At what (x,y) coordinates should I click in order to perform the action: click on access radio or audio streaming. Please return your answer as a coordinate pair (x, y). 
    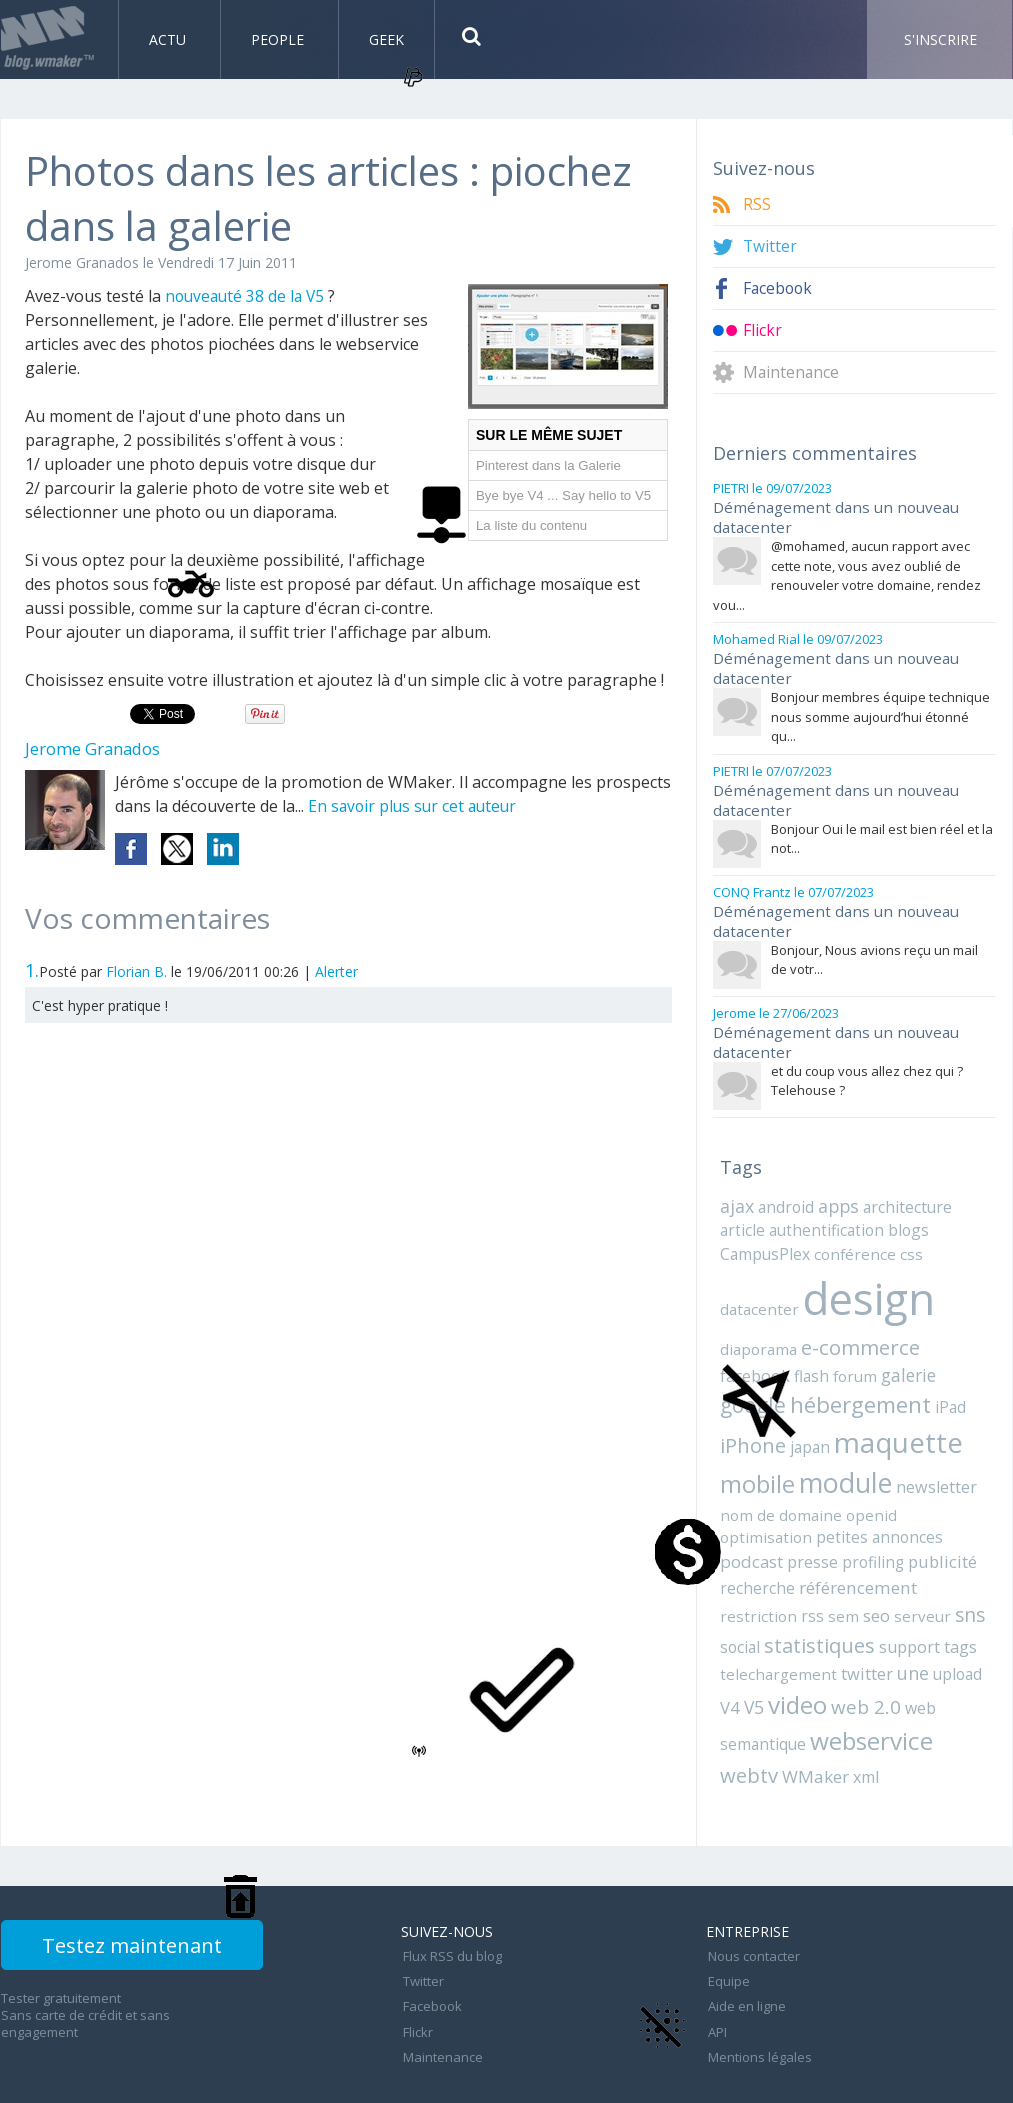
    Looking at the image, I should click on (419, 1751).